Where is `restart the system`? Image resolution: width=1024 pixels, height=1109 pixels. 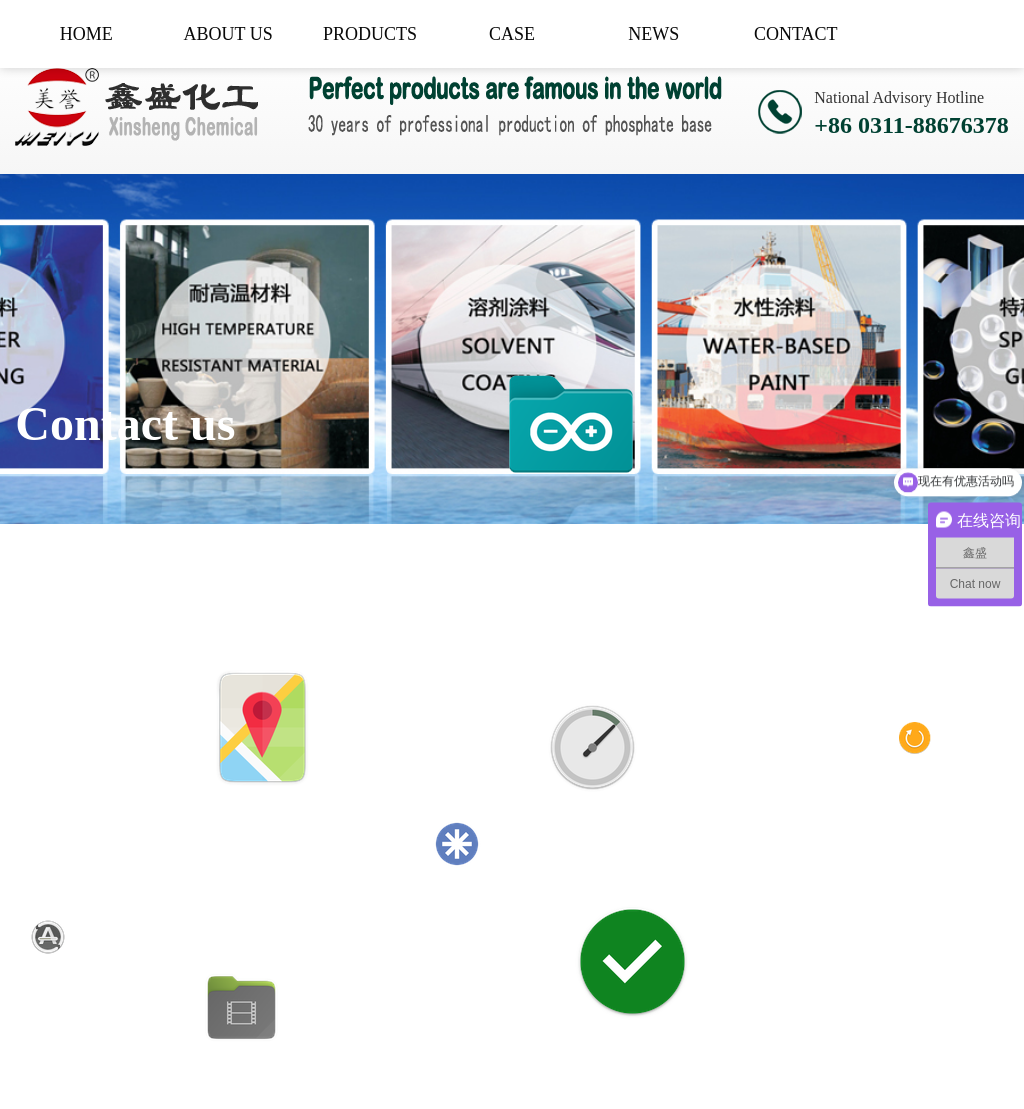
restart the system is located at coordinates (915, 738).